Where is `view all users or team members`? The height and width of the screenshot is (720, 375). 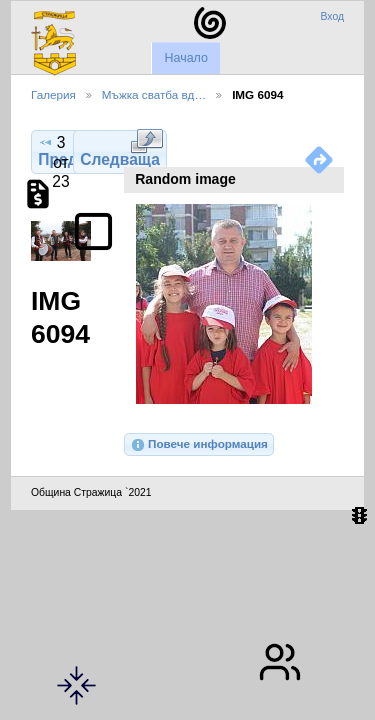
view all users or team members is located at coordinates (280, 662).